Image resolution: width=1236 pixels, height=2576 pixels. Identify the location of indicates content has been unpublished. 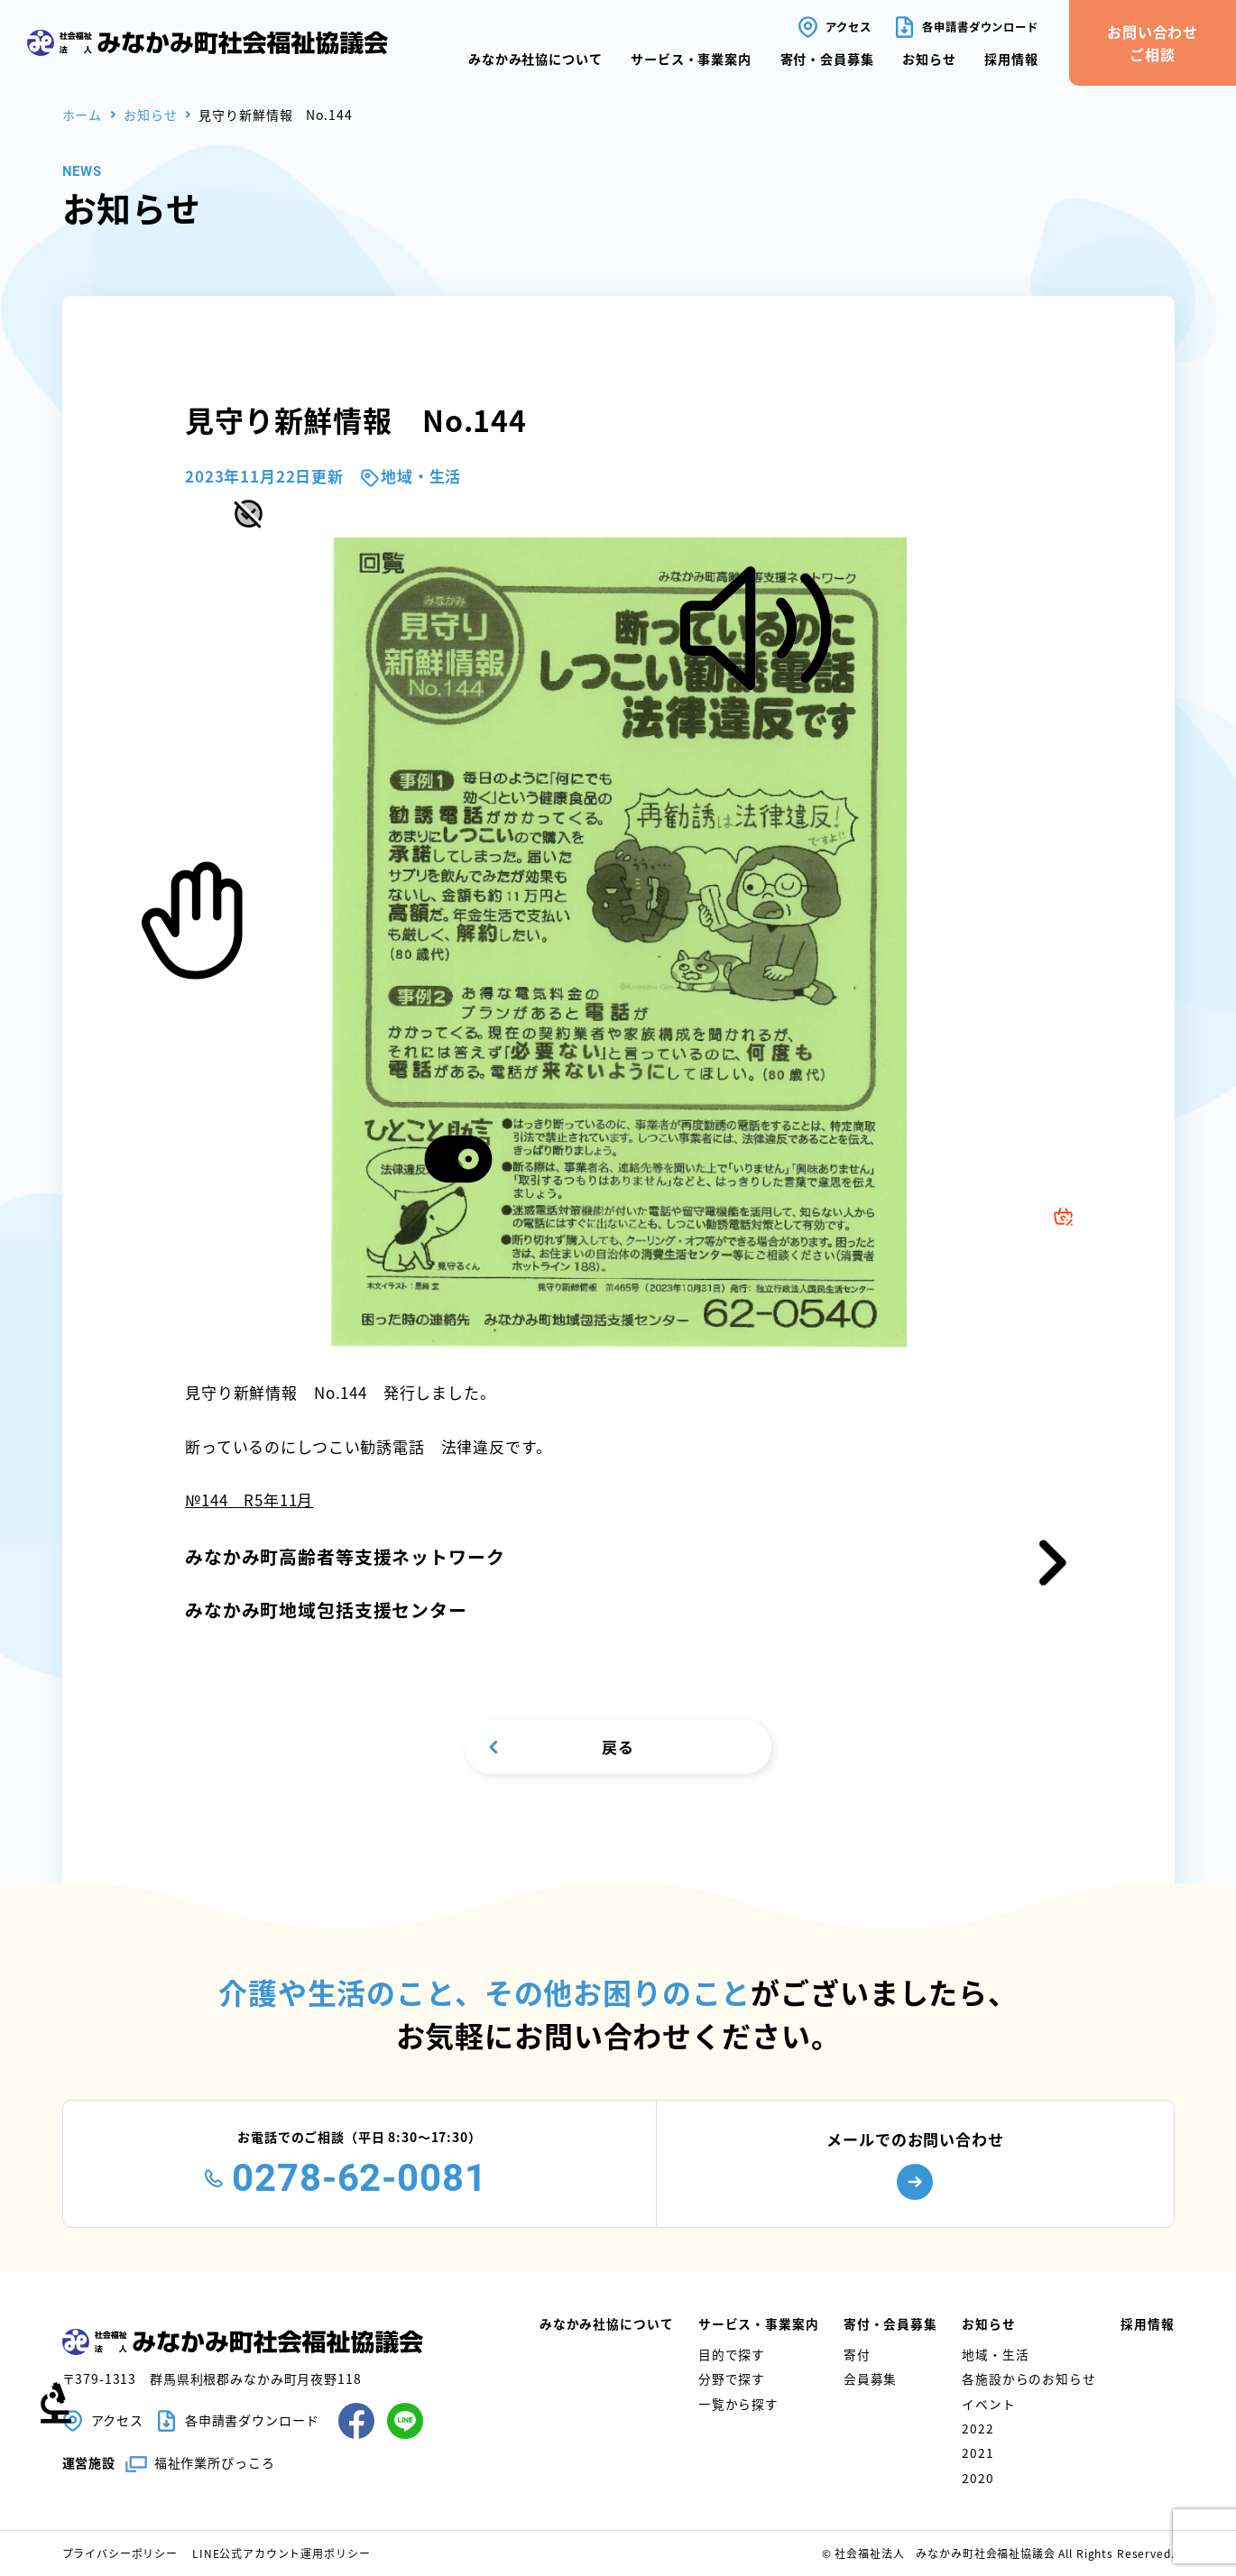
(248, 513).